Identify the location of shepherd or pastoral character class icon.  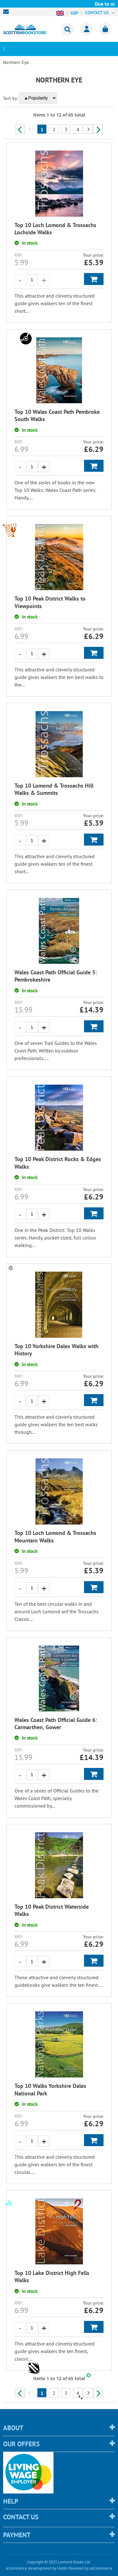
(77, 2204).